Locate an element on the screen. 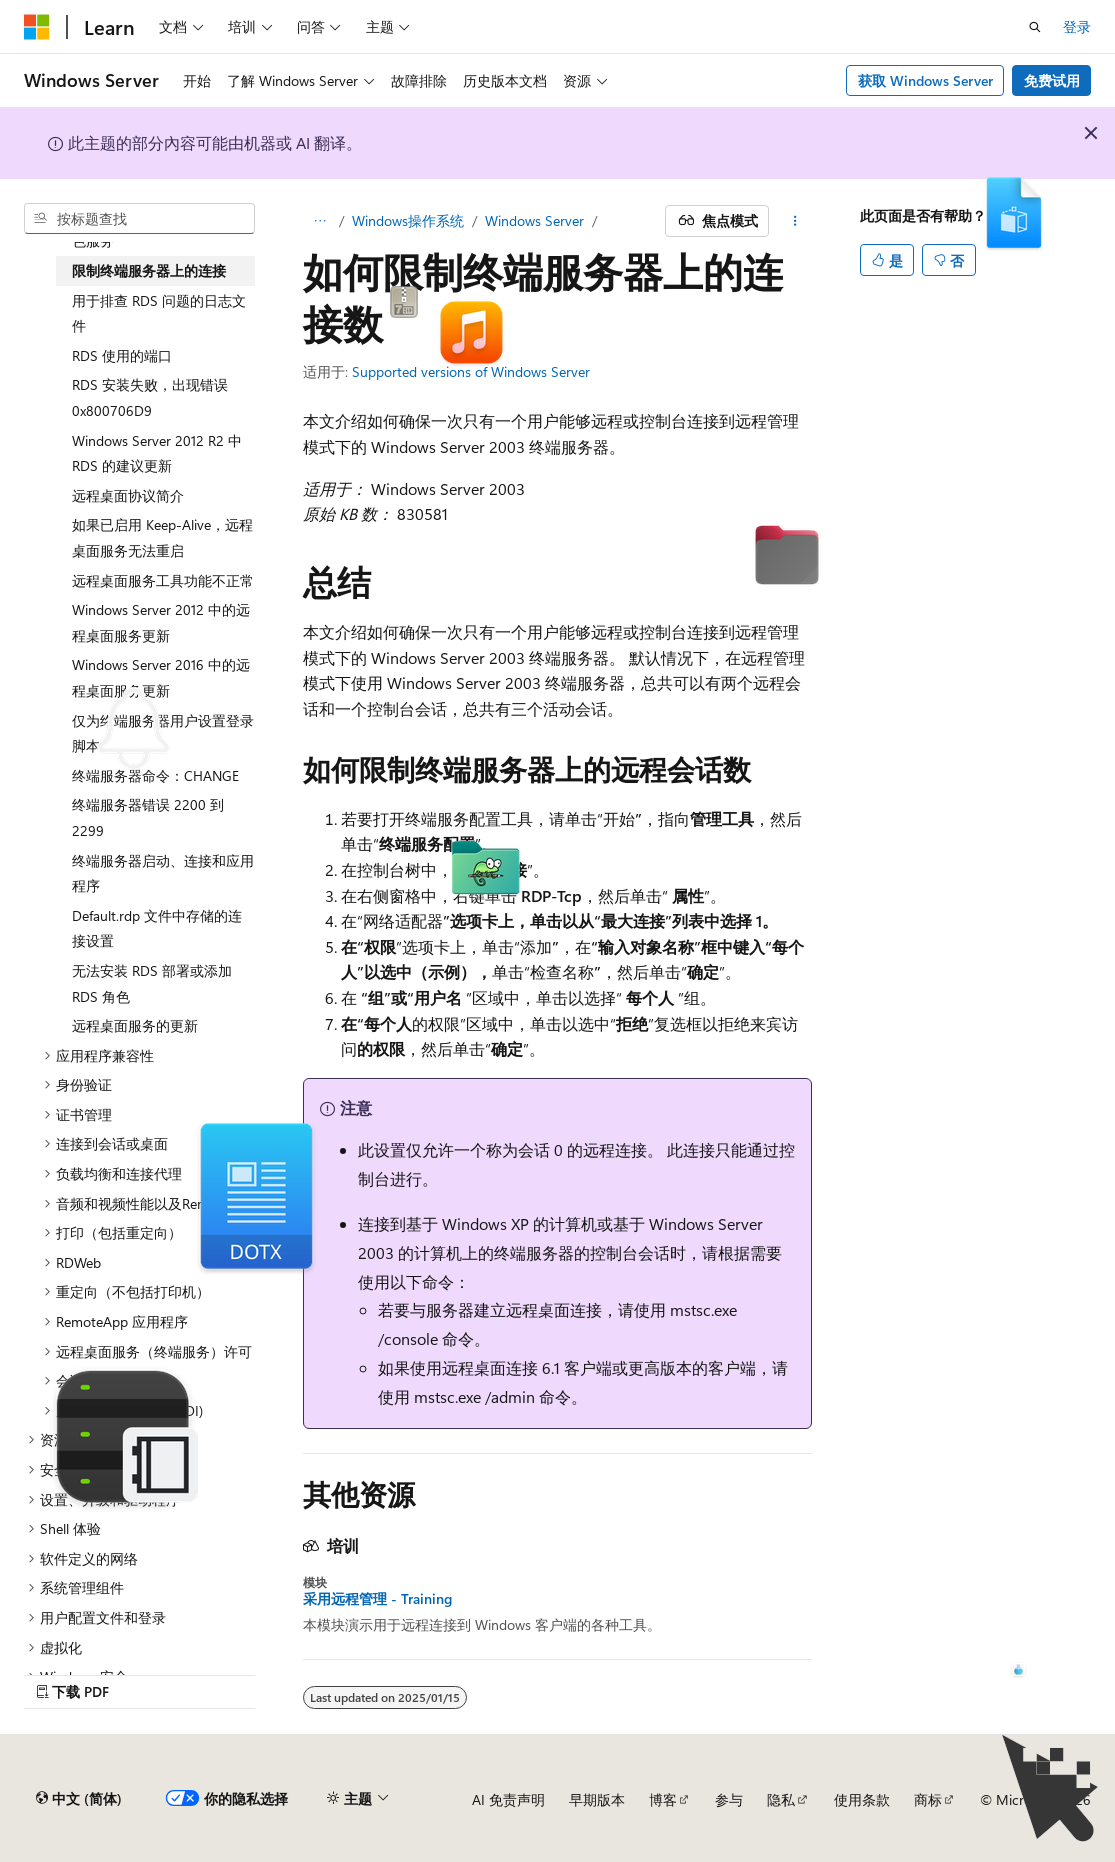 The height and width of the screenshot is (1862, 1115). open folder to view contents is located at coordinates (787, 555).